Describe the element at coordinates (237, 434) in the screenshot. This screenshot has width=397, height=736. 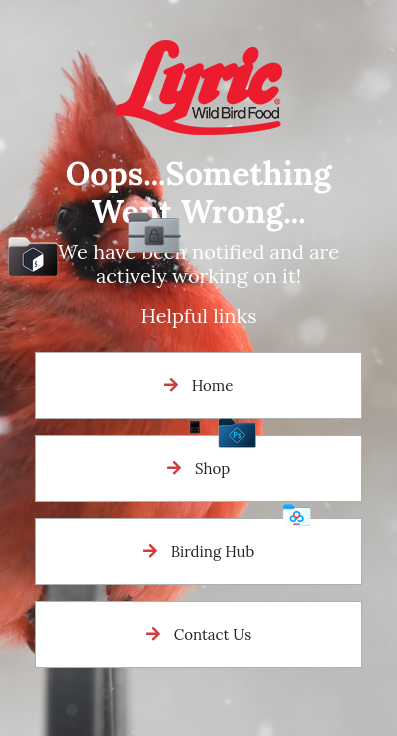
I see `open folder containing Adobe Photoshop Express files` at that location.